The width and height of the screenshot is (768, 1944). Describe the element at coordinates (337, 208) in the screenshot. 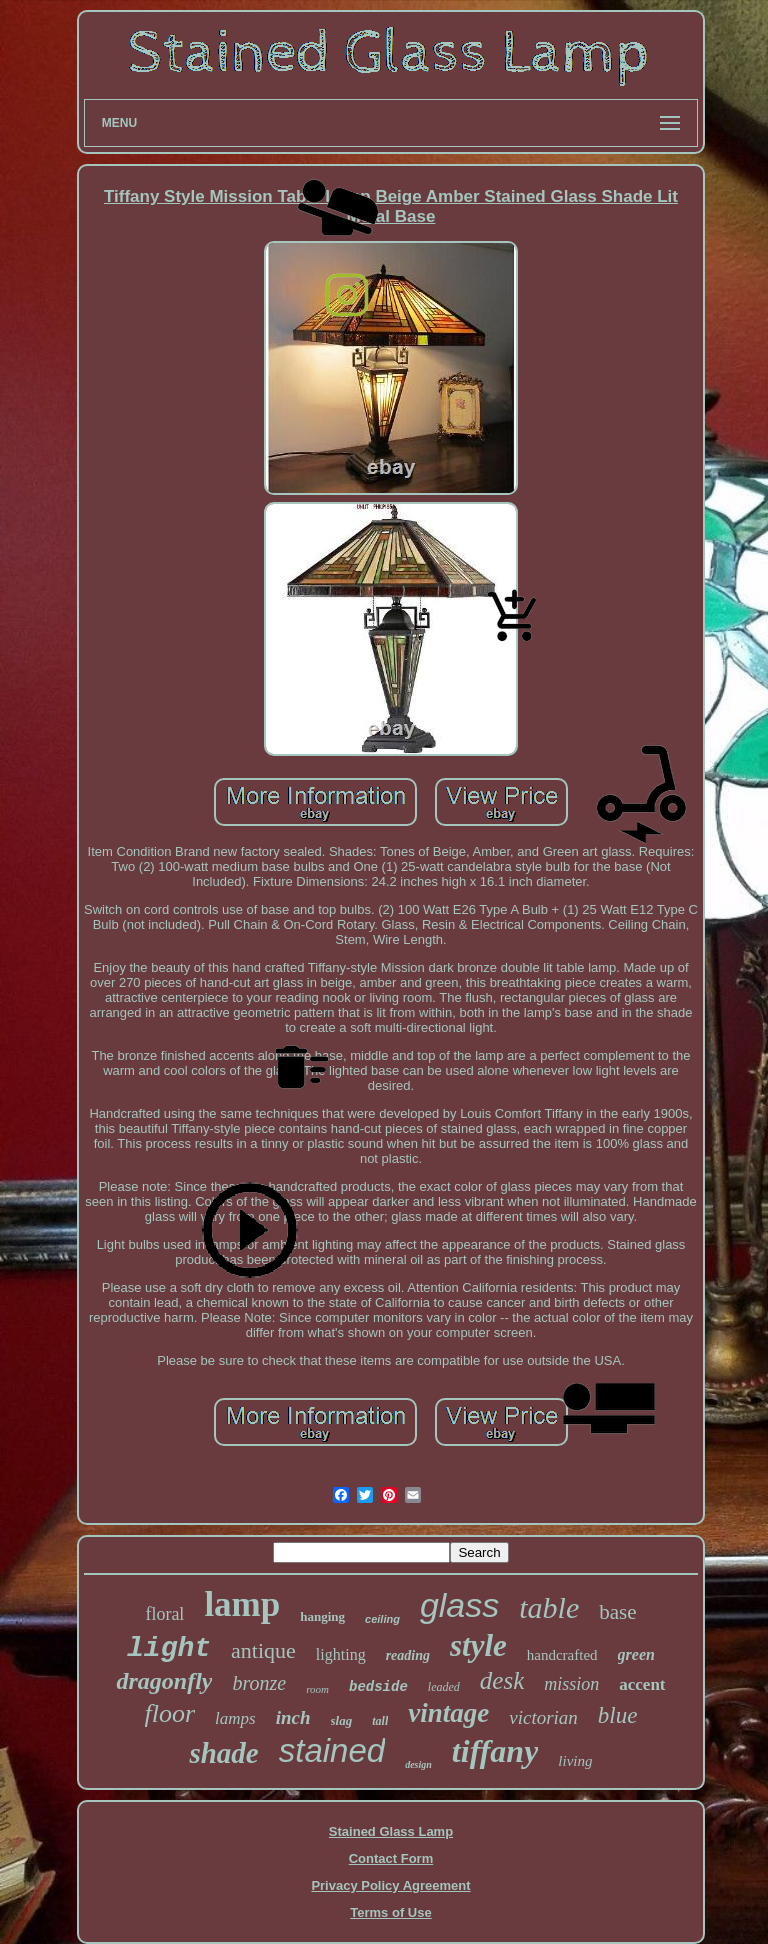

I see `indicates a lie-flat or angled seat option on a flight` at that location.